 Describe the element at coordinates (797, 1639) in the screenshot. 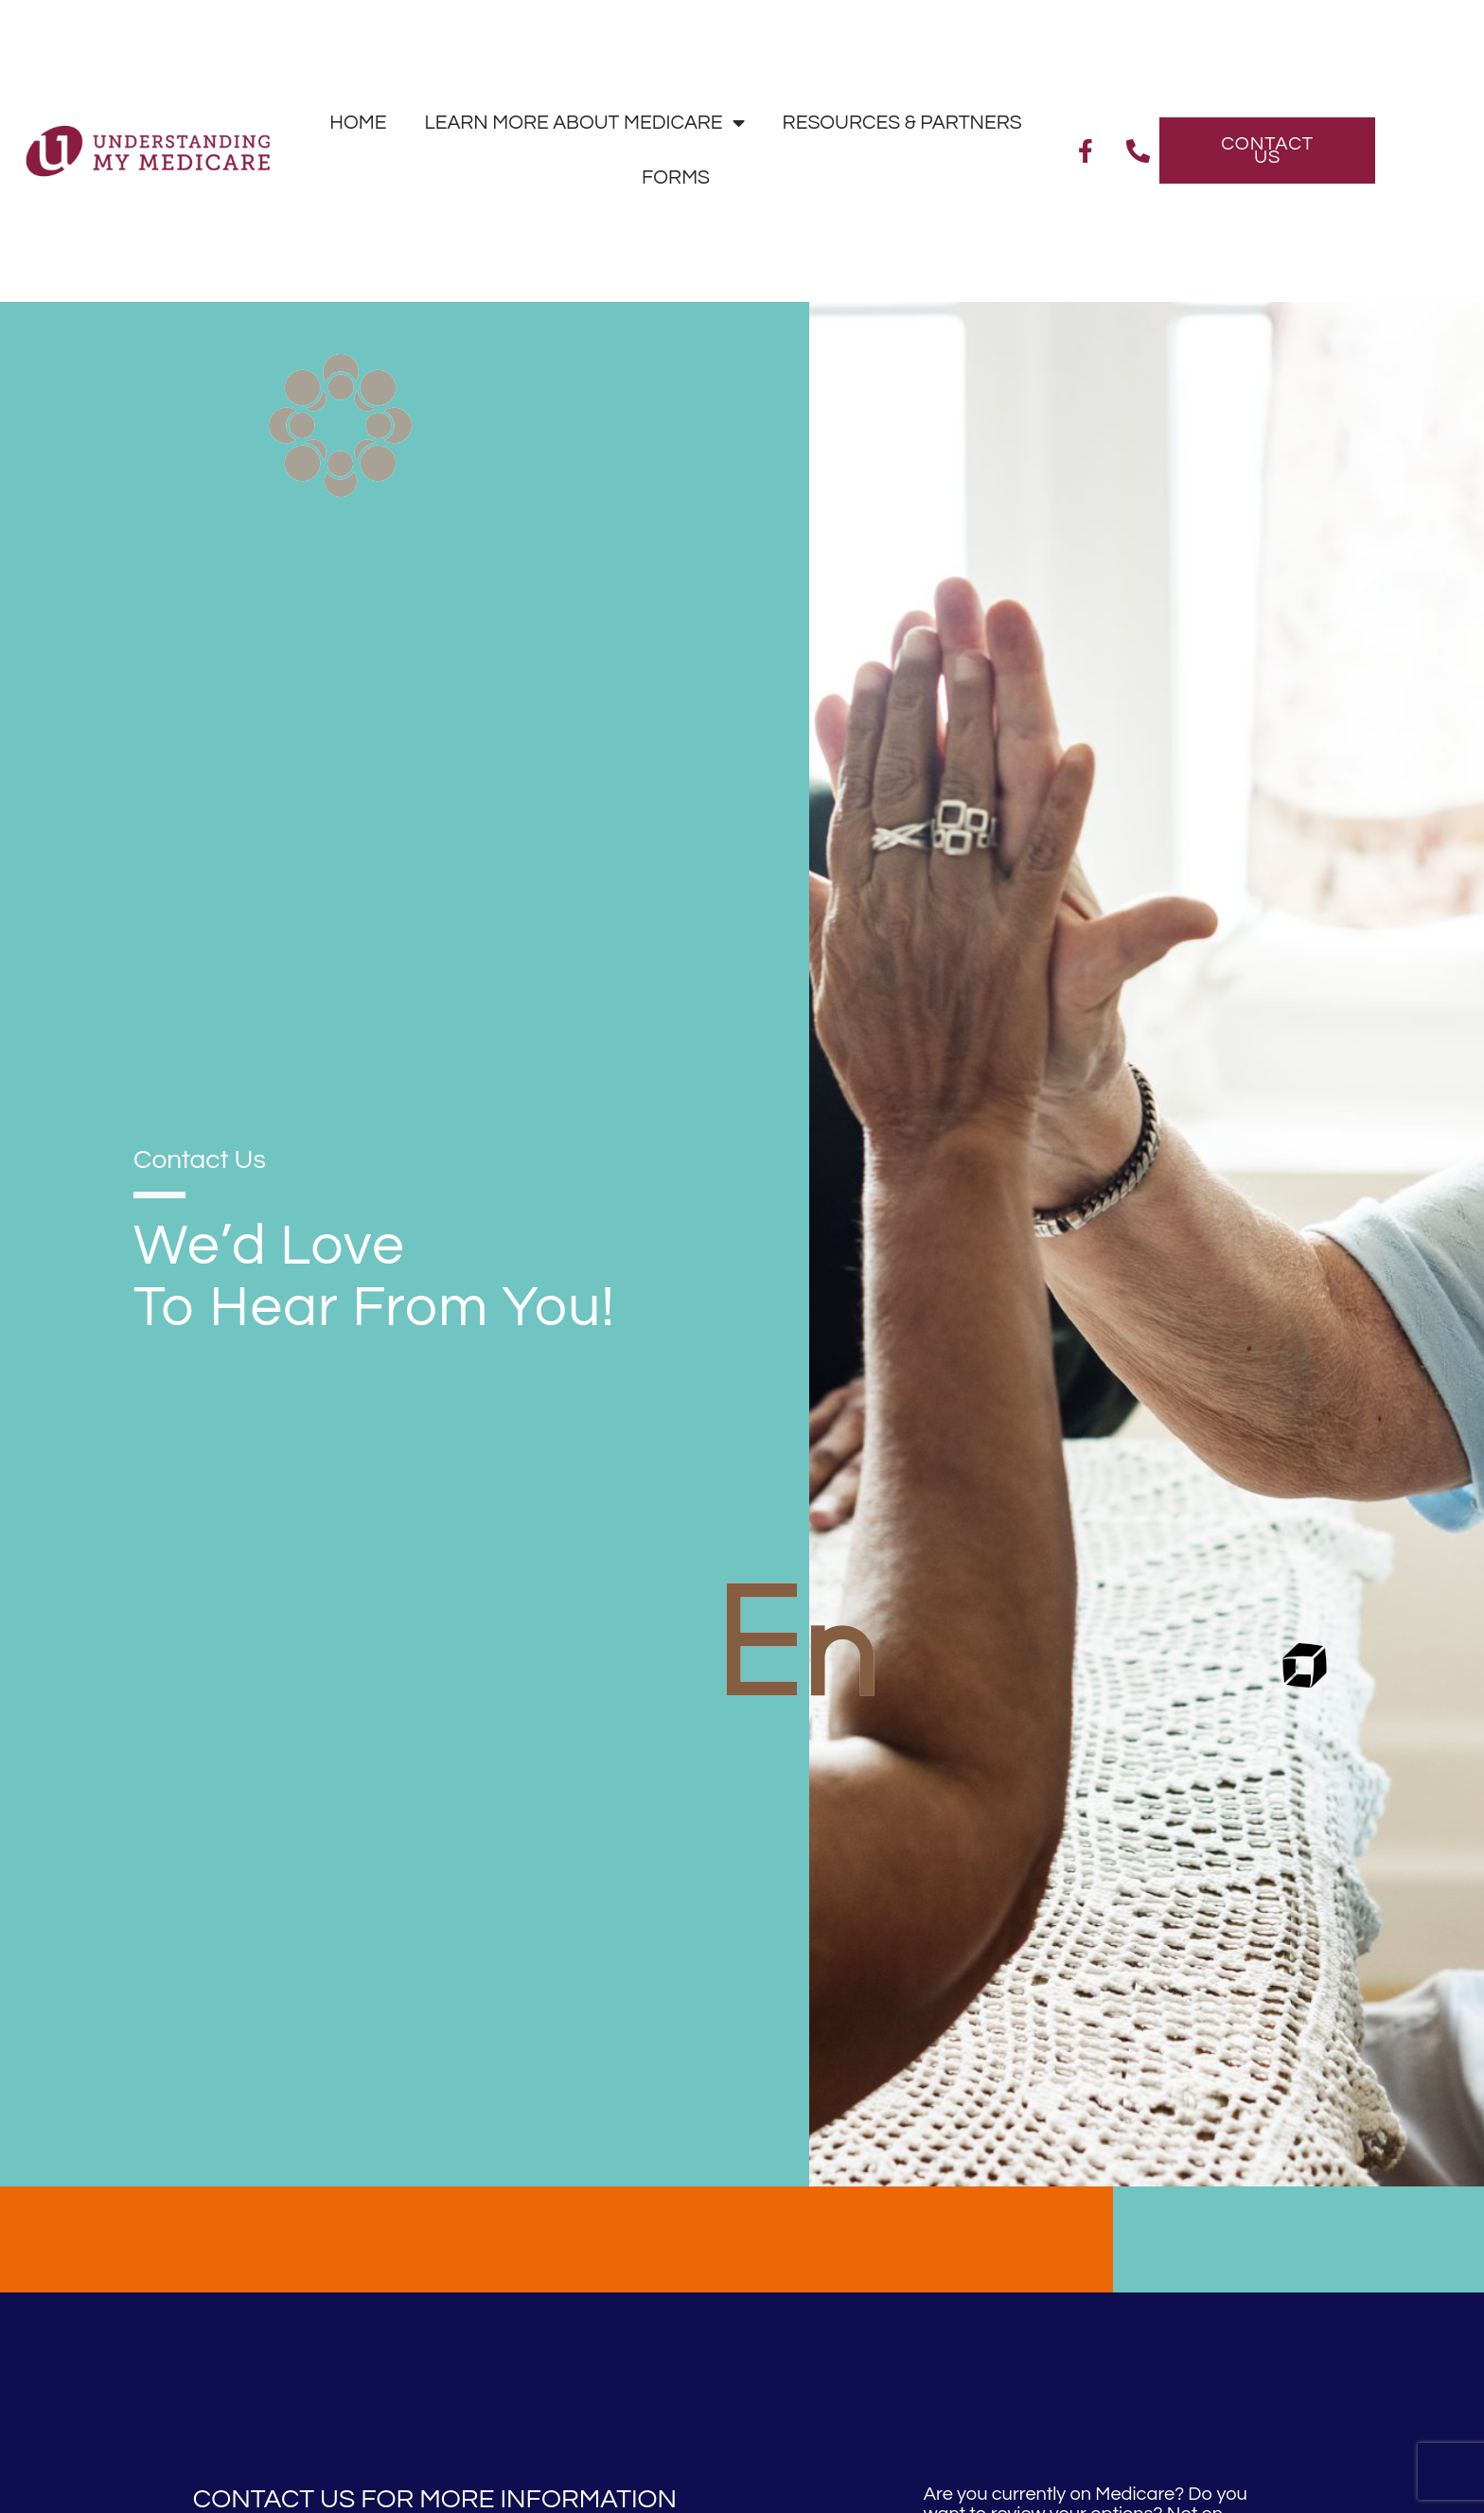

I see `switch to english language input` at that location.